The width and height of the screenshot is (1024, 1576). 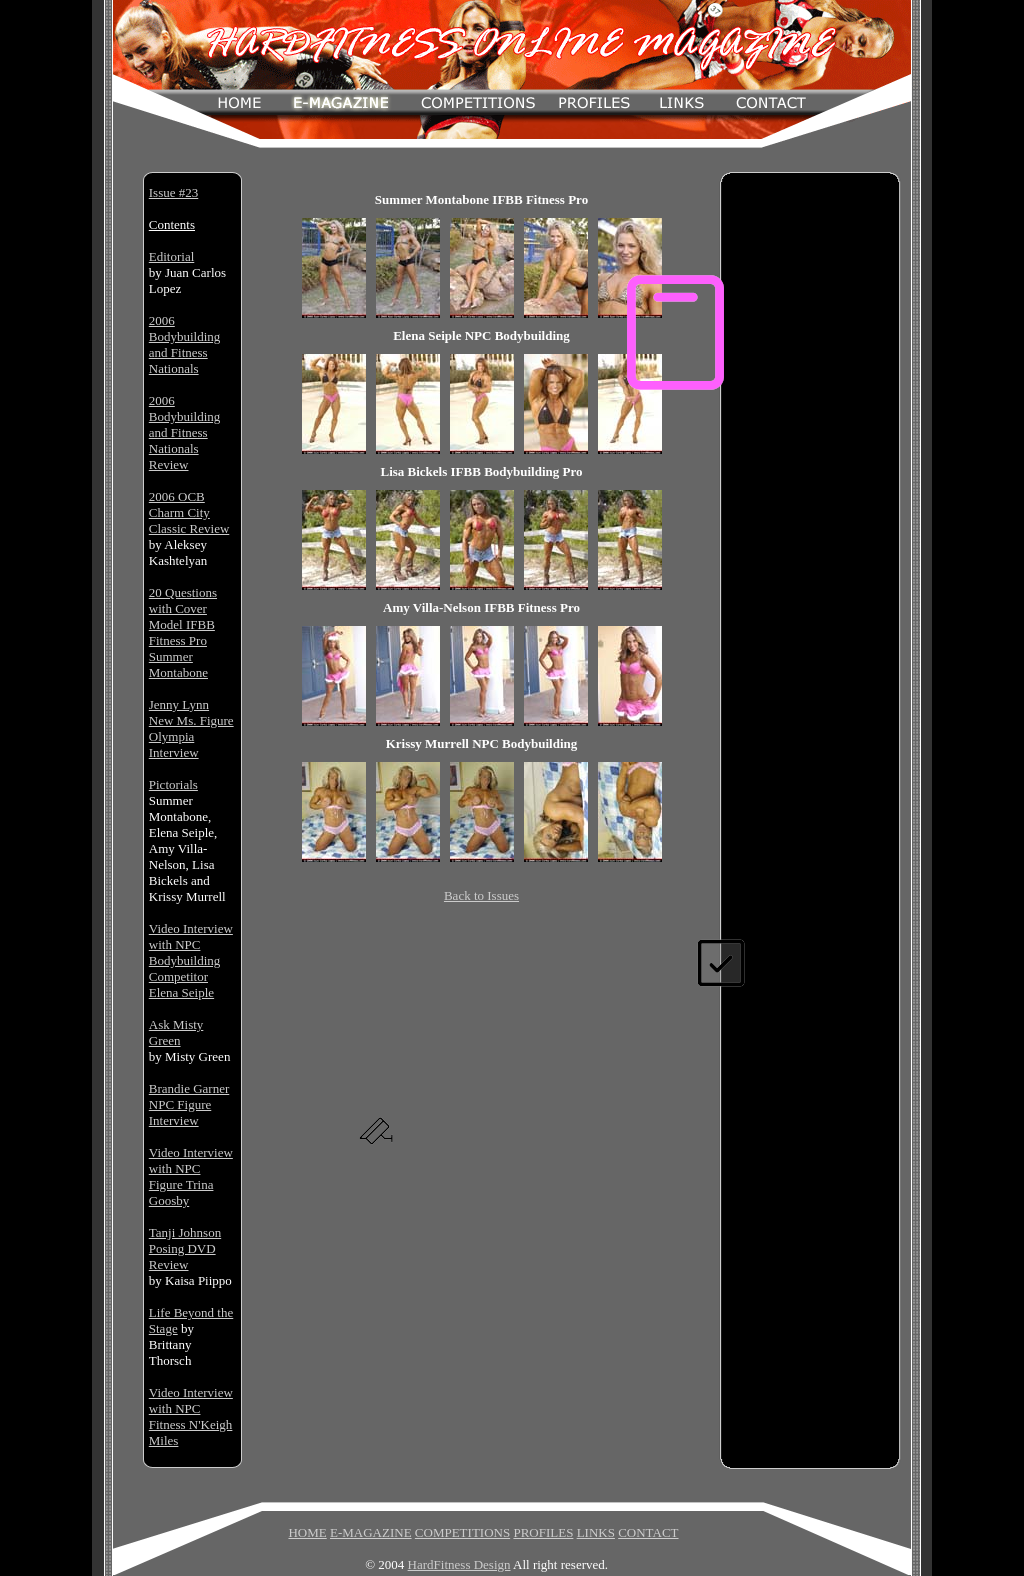 What do you see at coordinates (675, 332) in the screenshot?
I see `tablet device with top speaker` at bounding box center [675, 332].